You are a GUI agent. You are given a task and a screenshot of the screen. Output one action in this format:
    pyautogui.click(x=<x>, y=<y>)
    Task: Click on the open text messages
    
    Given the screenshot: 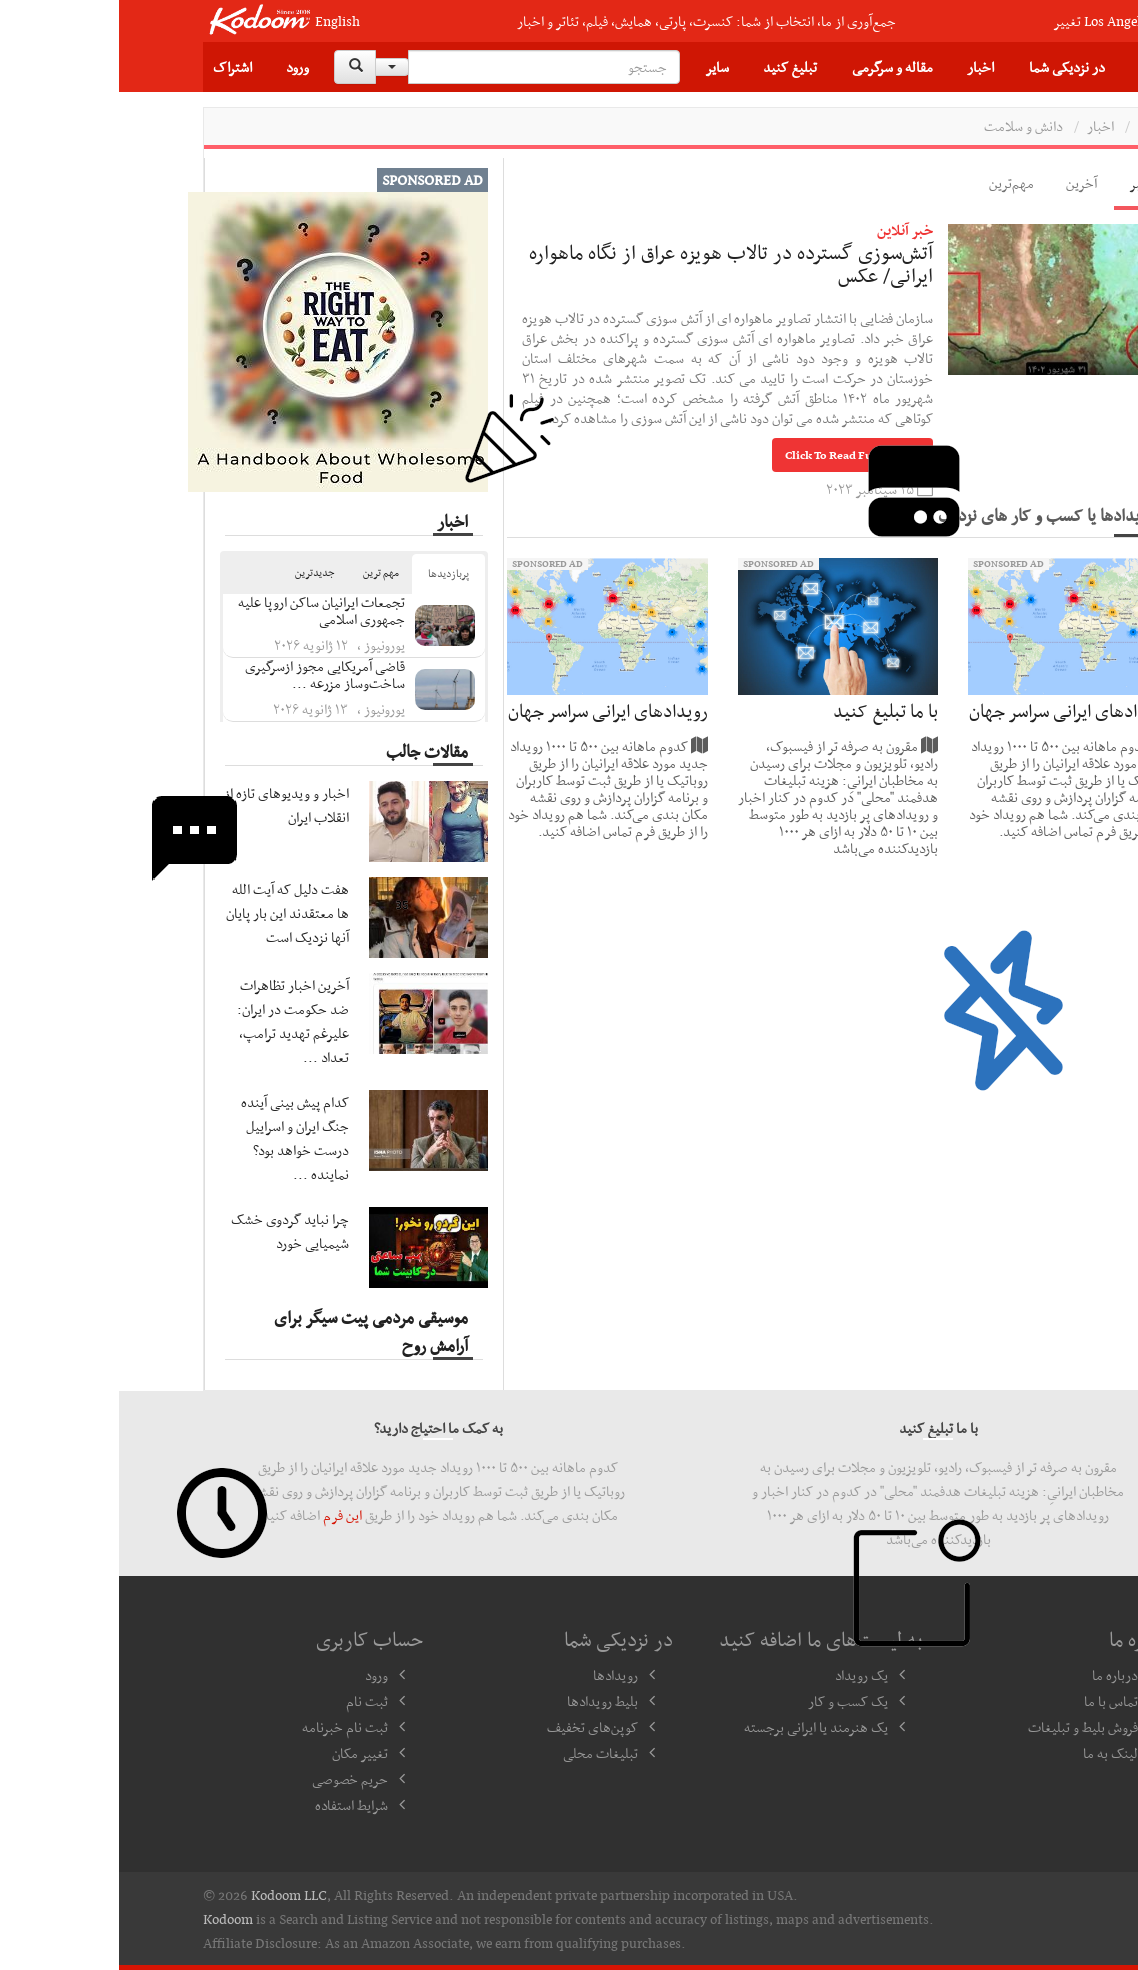 What is the action you would take?
    pyautogui.click(x=194, y=838)
    